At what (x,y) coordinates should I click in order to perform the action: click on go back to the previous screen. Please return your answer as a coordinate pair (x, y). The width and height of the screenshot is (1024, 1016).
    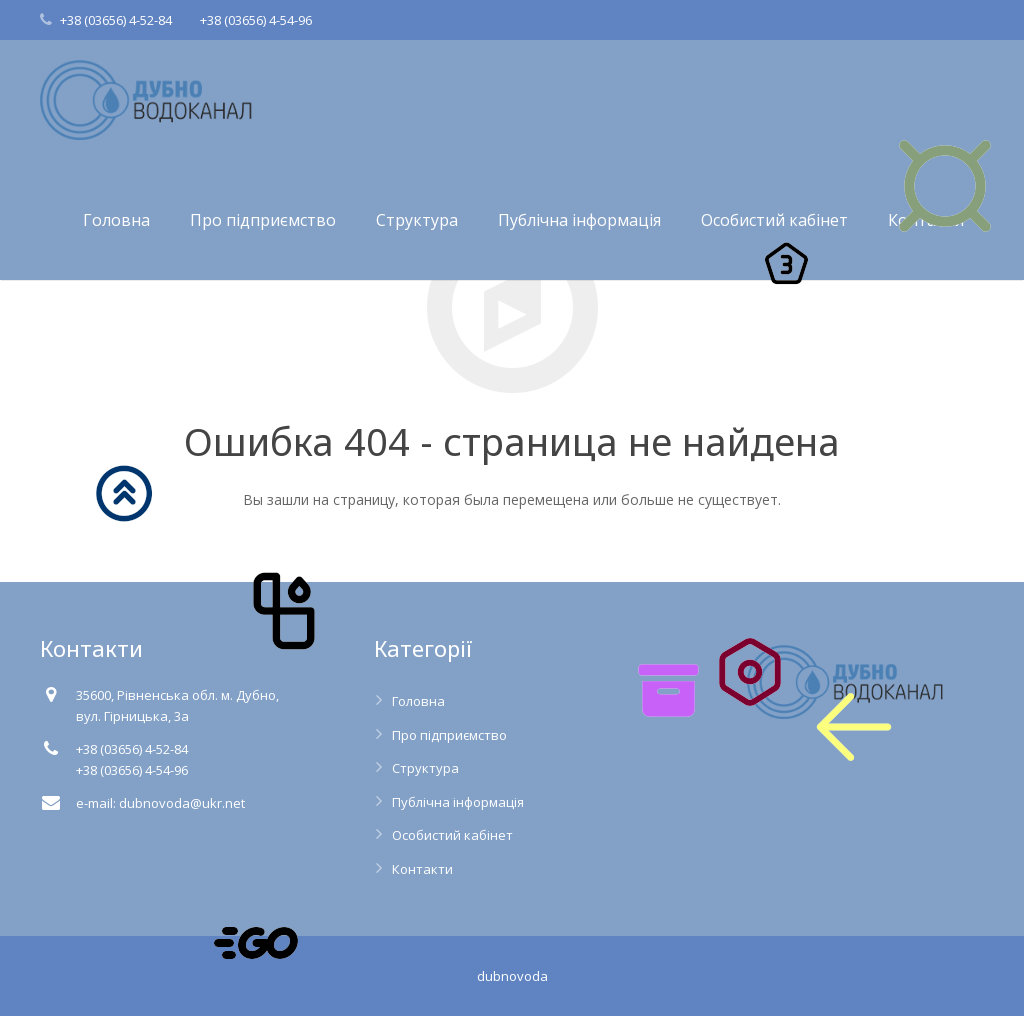
    Looking at the image, I should click on (854, 727).